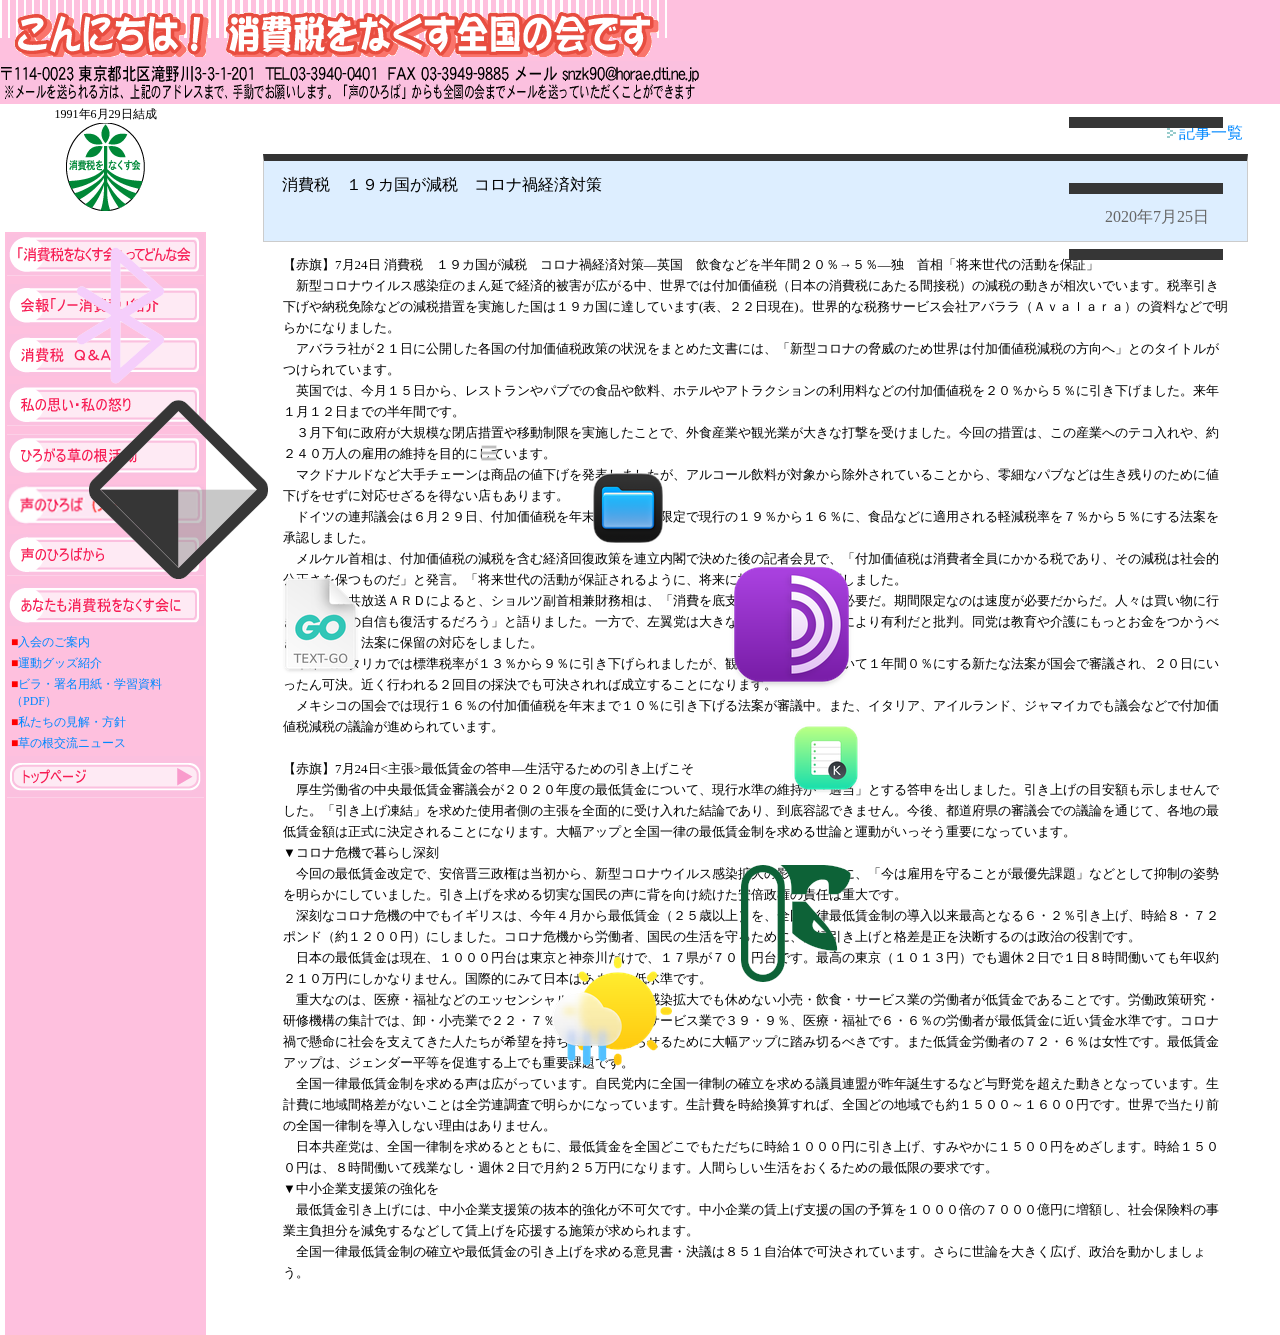 The width and height of the screenshot is (1280, 1335). Describe the element at coordinates (791, 624) in the screenshot. I see `launch tor browser for private browsing` at that location.